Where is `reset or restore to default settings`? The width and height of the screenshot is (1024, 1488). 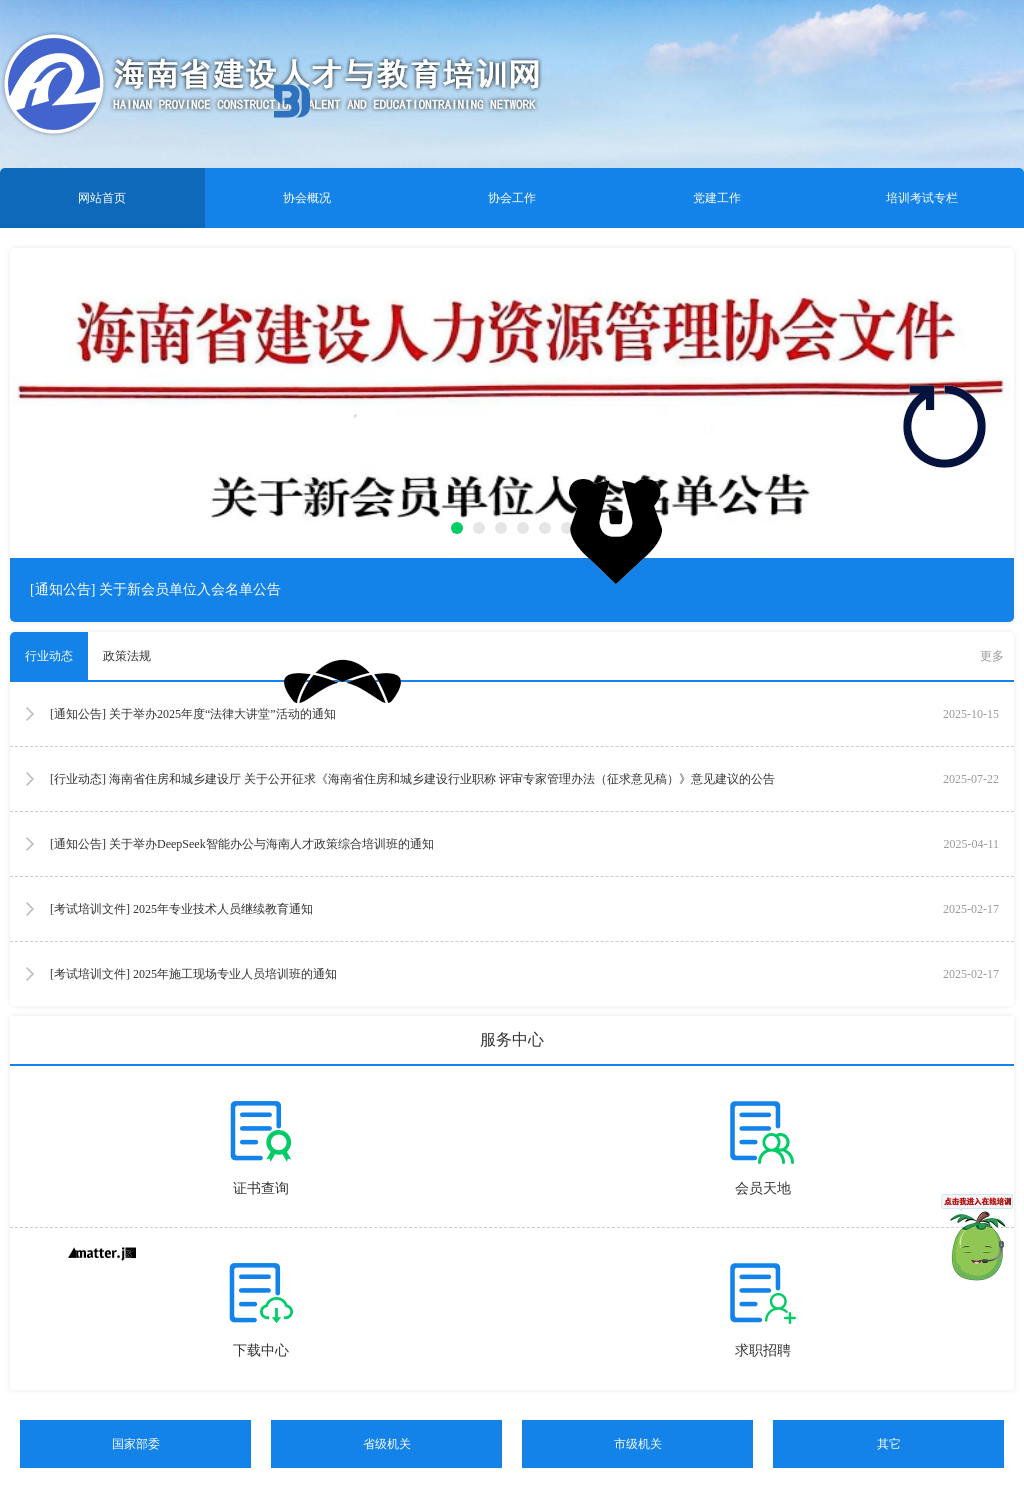
reset or restore to default settings is located at coordinates (944, 426).